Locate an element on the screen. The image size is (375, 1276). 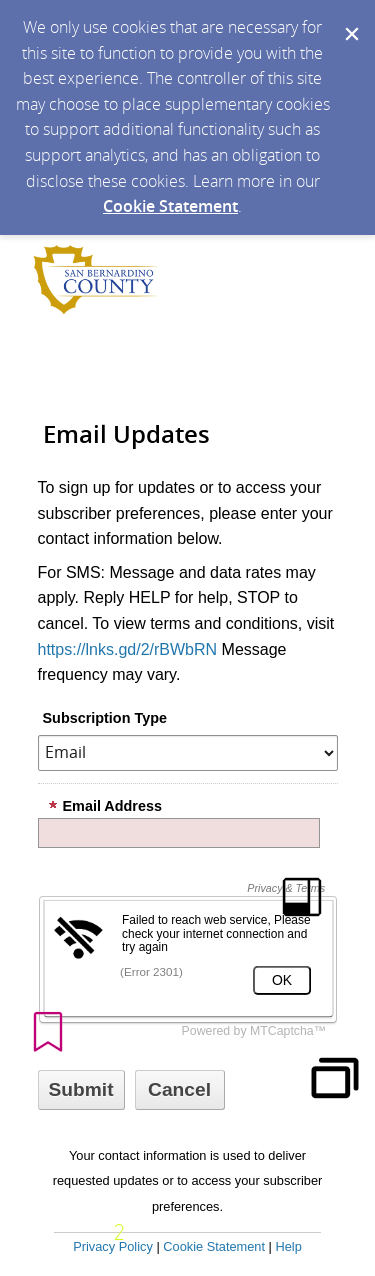
save item to bookmarks is located at coordinates (48, 1031).